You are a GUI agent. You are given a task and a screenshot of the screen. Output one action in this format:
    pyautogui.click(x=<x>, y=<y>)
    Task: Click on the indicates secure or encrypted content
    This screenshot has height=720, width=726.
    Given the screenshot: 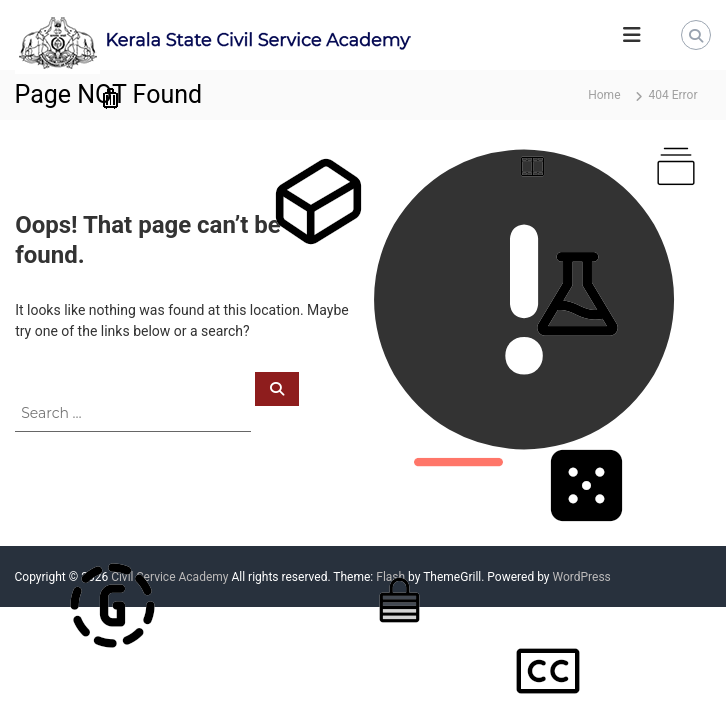 What is the action you would take?
    pyautogui.click(x=399, y=602)
    